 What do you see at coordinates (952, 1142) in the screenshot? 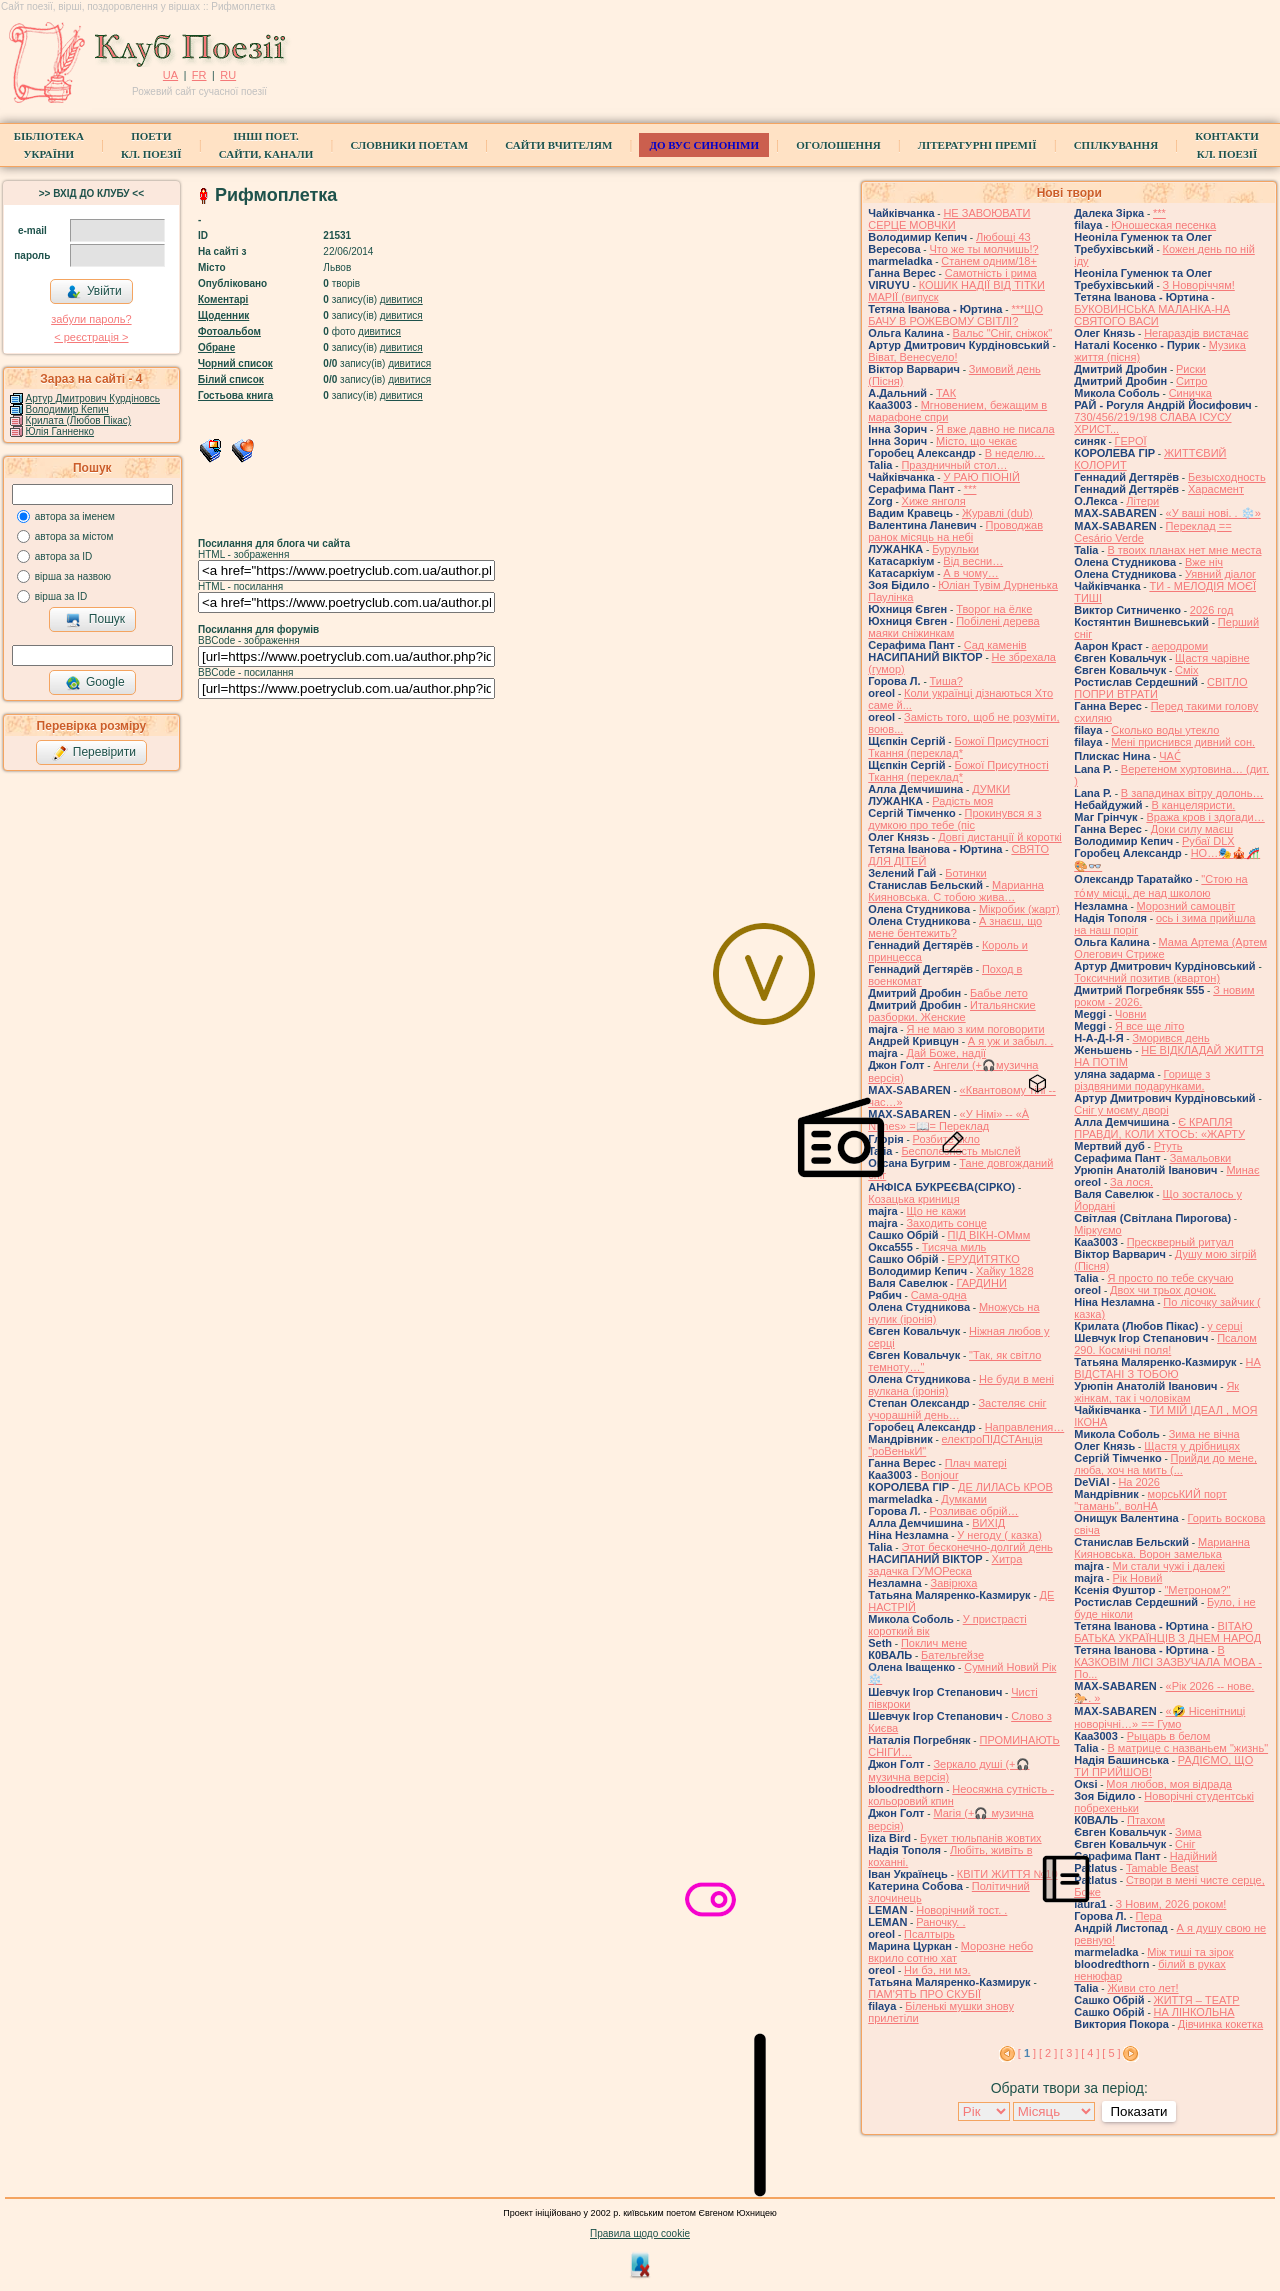
I see `edit text or content` at bounding box center [952, 1142].